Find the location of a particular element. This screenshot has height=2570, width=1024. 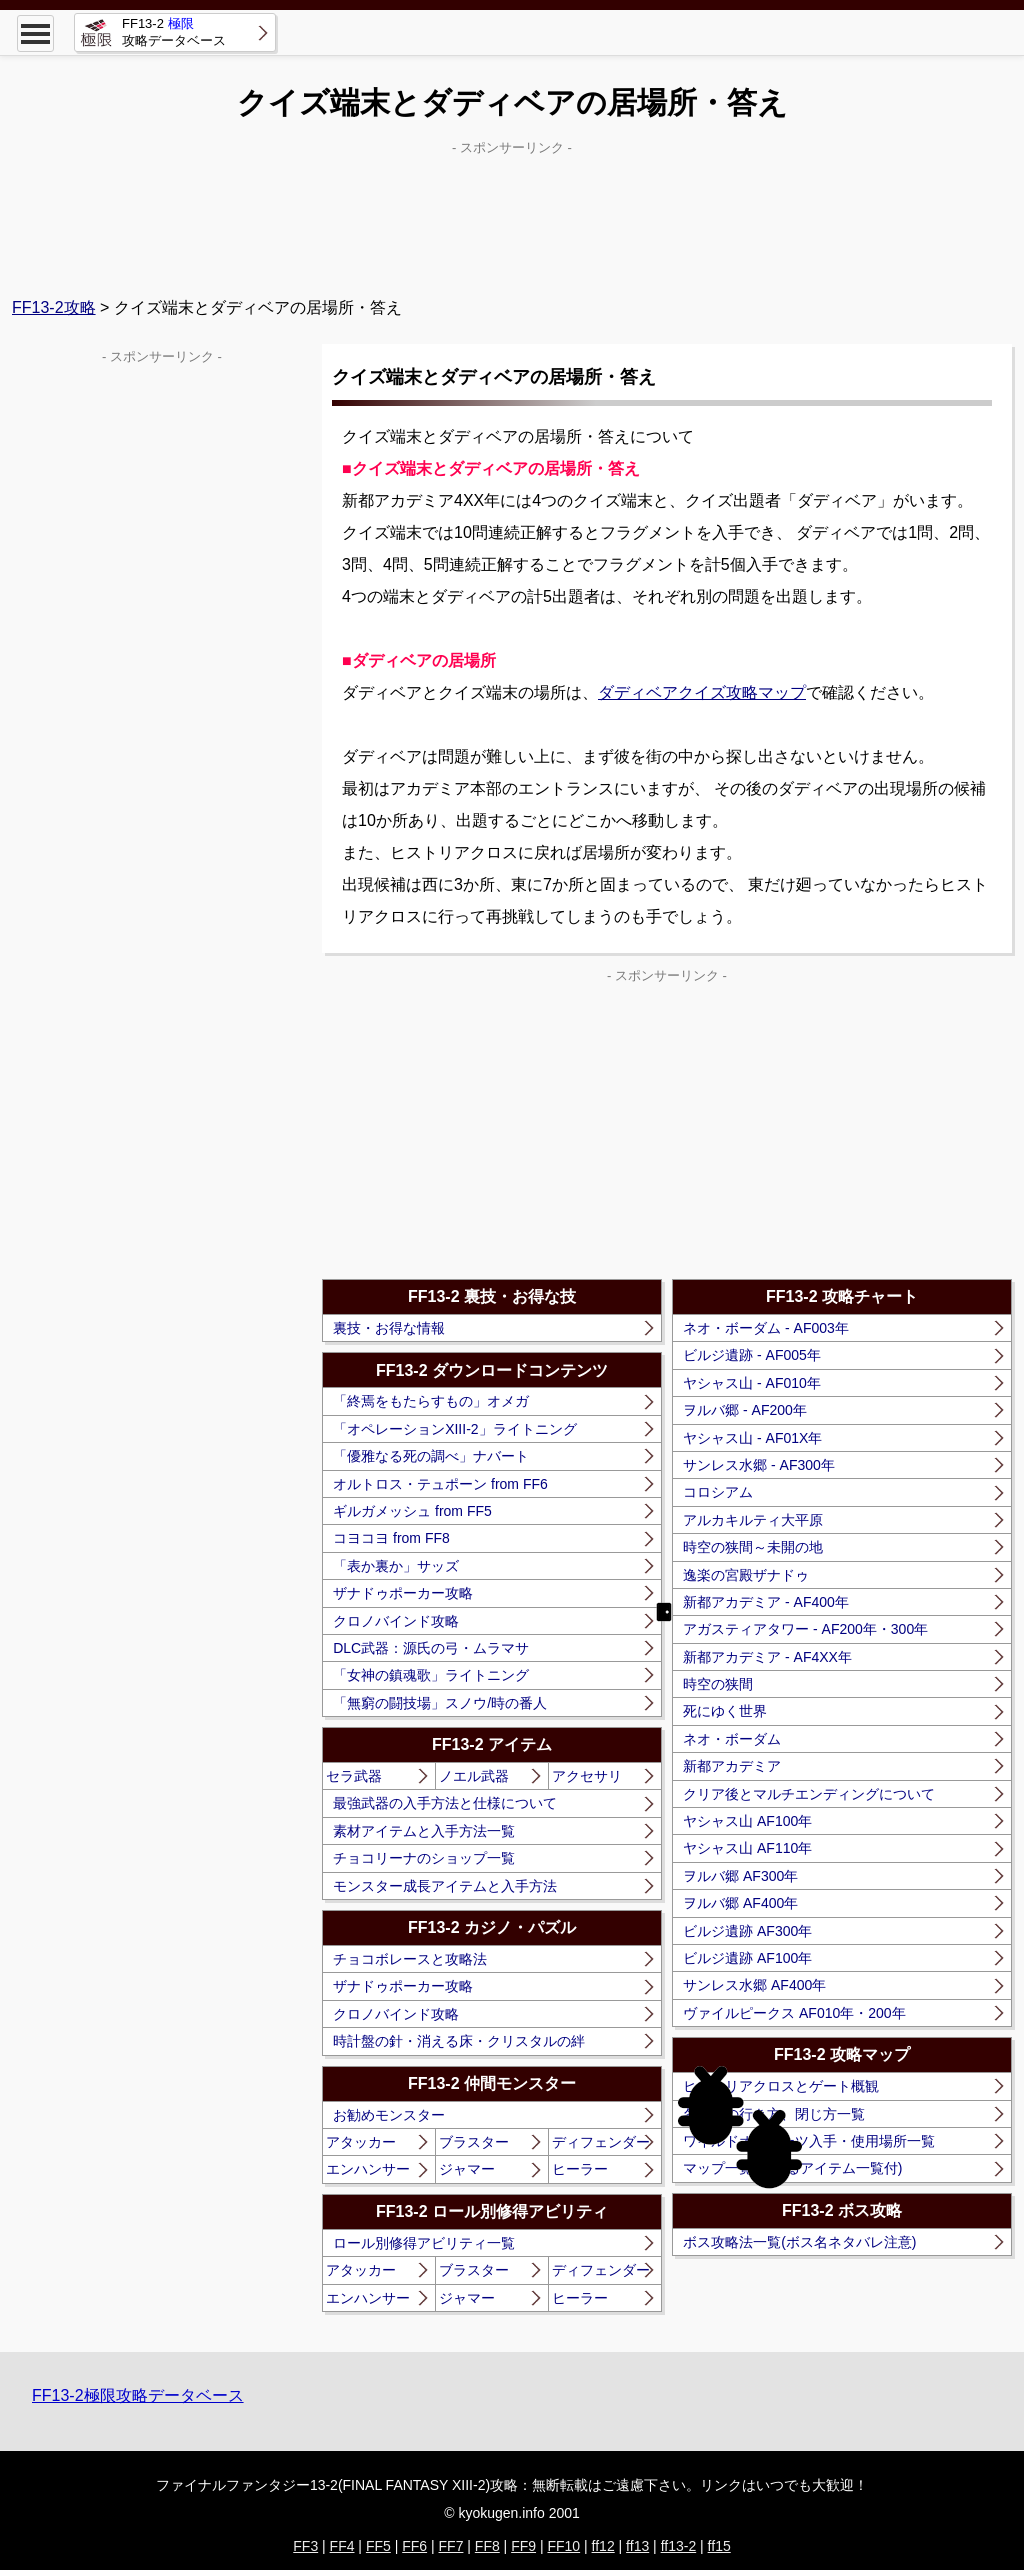

view bug reports or known issues is located at coordinates (740, 2130).